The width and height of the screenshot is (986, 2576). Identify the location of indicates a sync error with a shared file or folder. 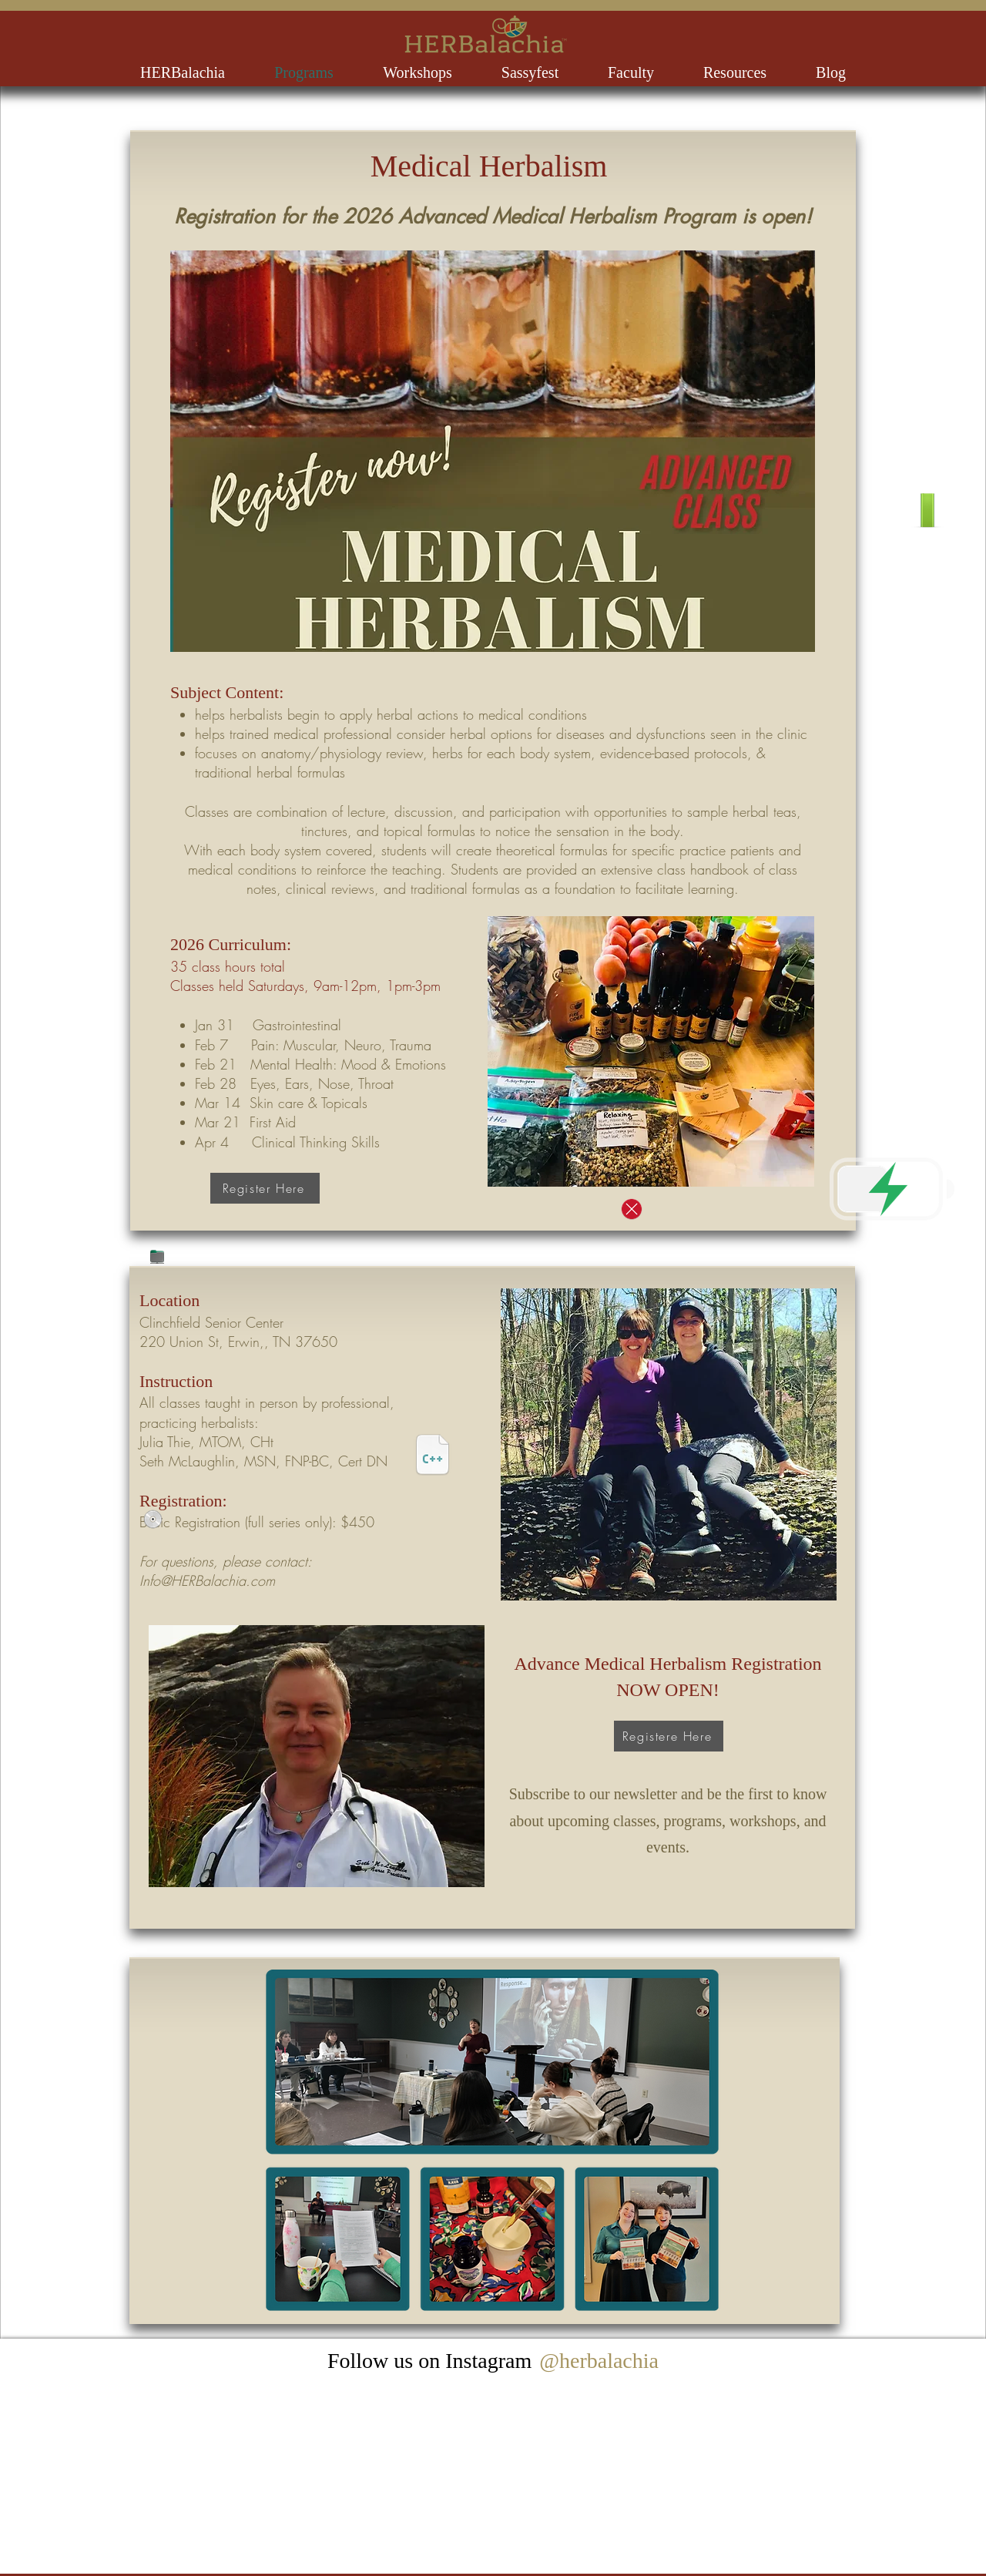
(632, 1209).